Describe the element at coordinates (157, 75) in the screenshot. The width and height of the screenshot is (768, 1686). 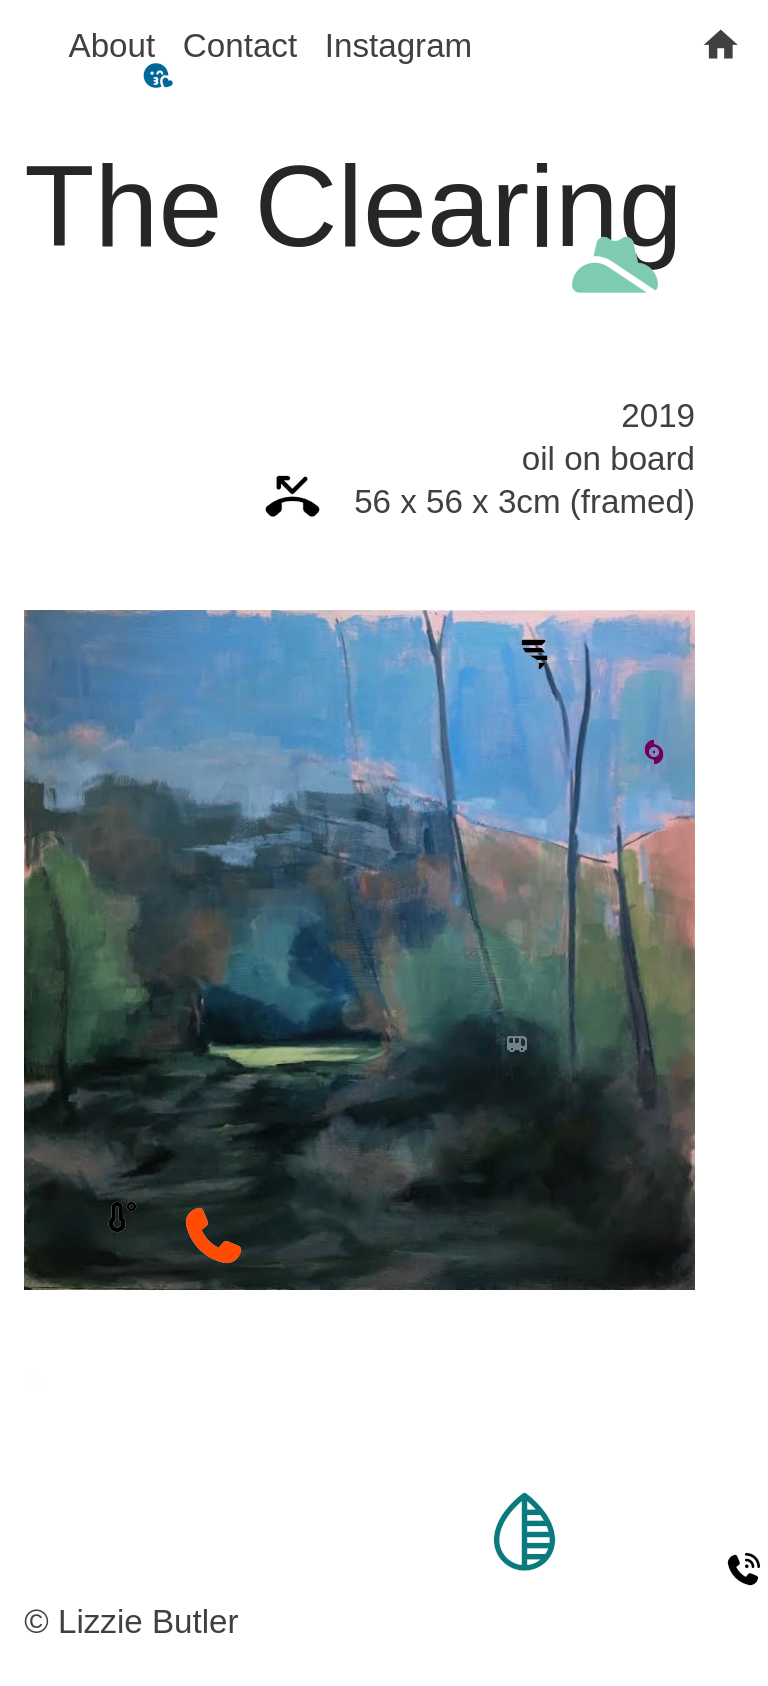
I see `send a kiss or flirty reaction` at that location.